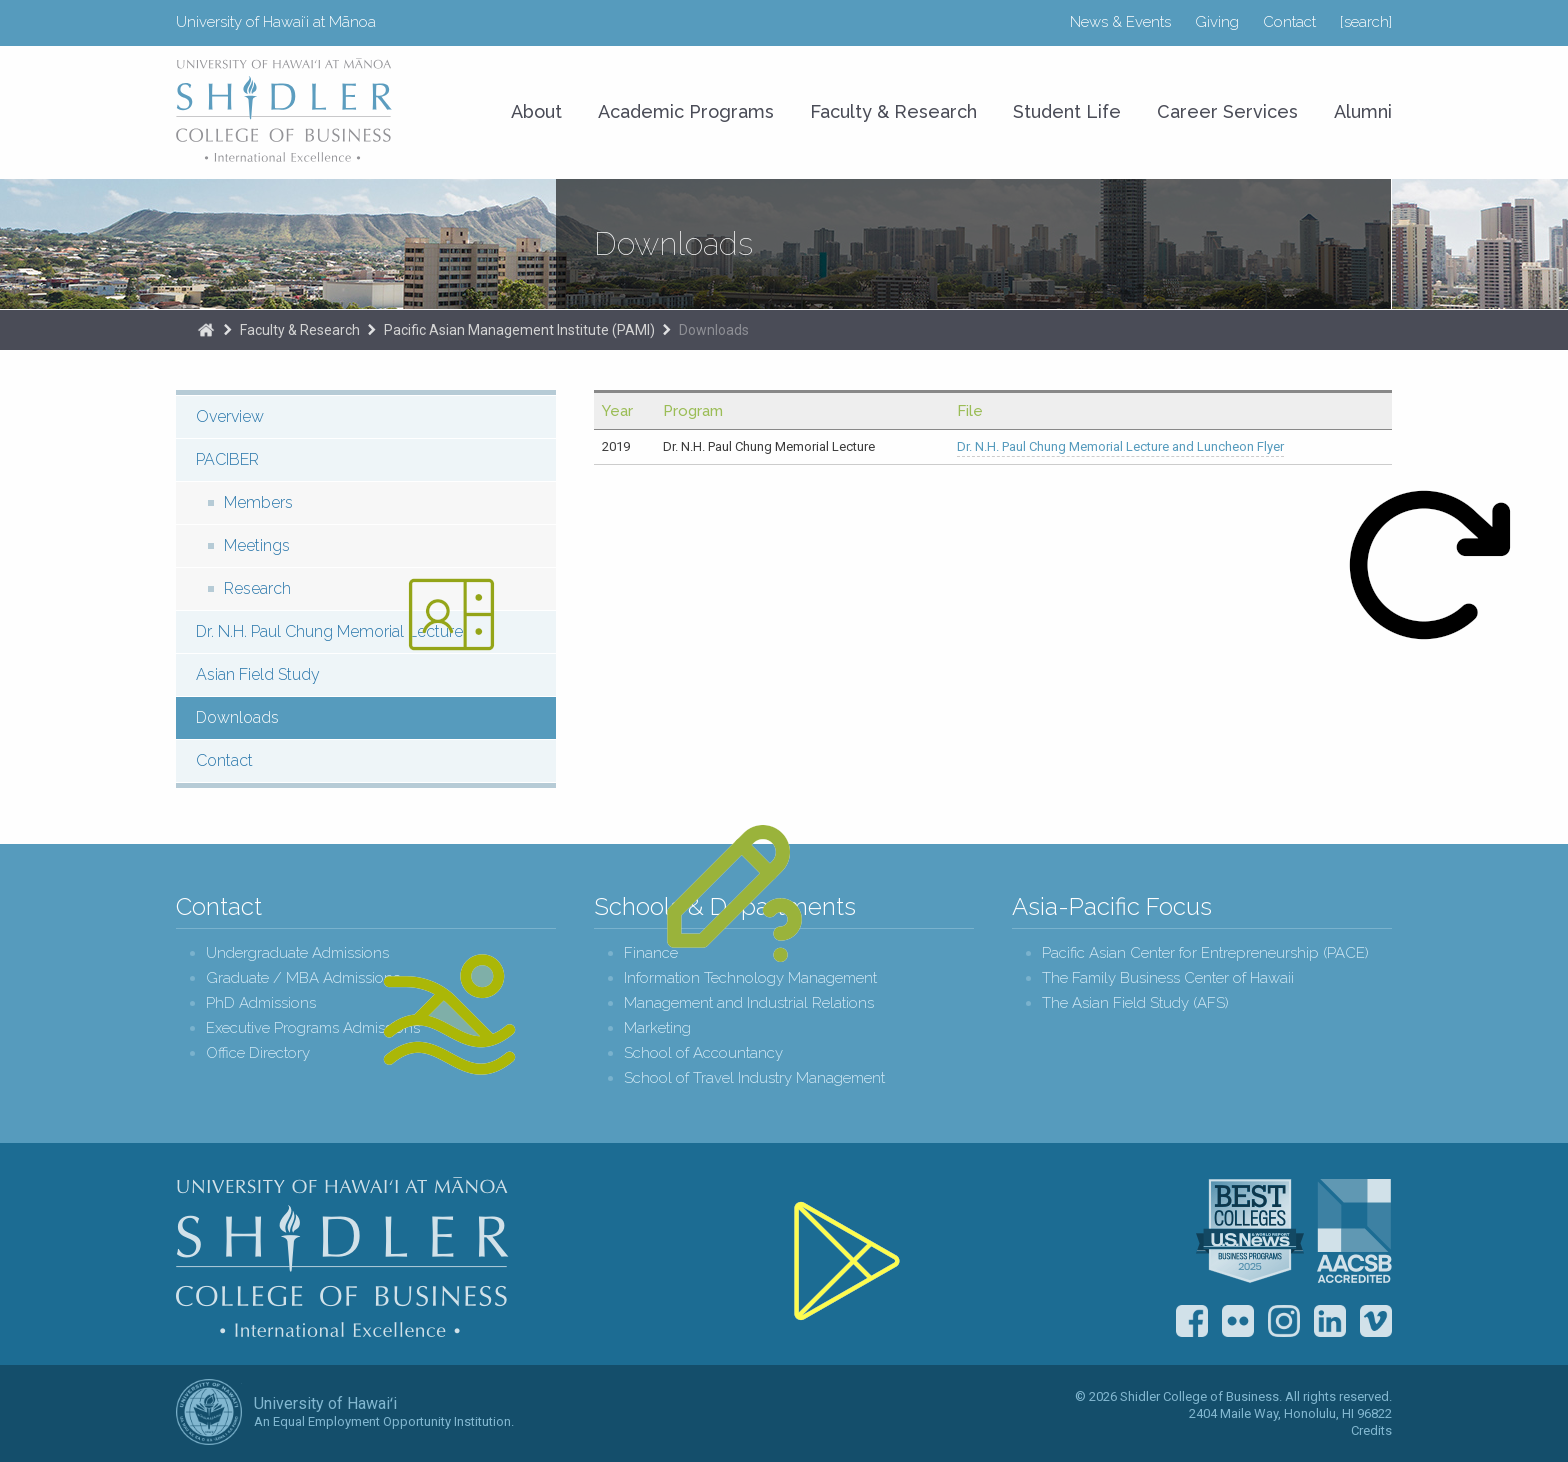 This screenshot has width=1568, height=1462. I want to click on refresh or reload content, so click(1424, 565).